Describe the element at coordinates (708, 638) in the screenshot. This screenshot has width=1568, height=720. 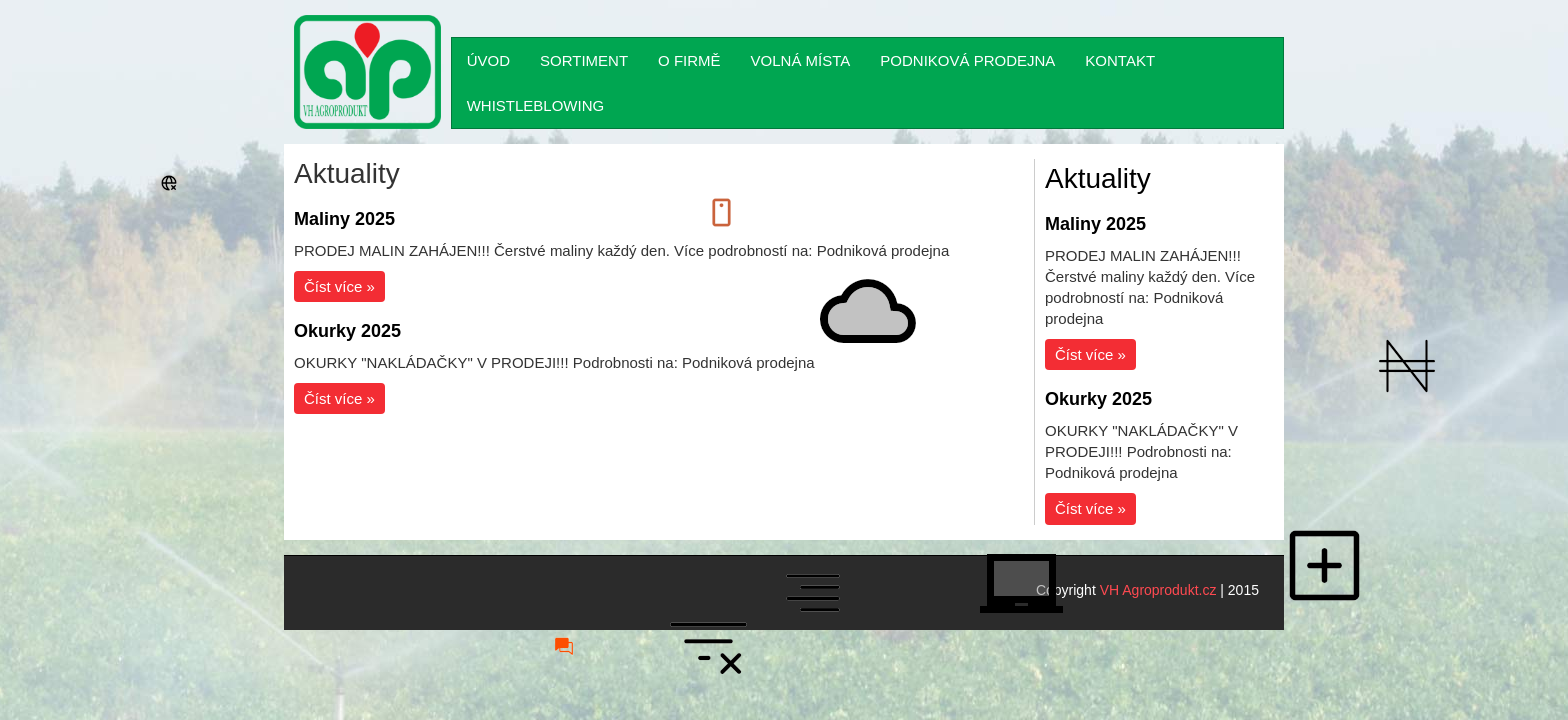
I see `clear all active filters` at that location.